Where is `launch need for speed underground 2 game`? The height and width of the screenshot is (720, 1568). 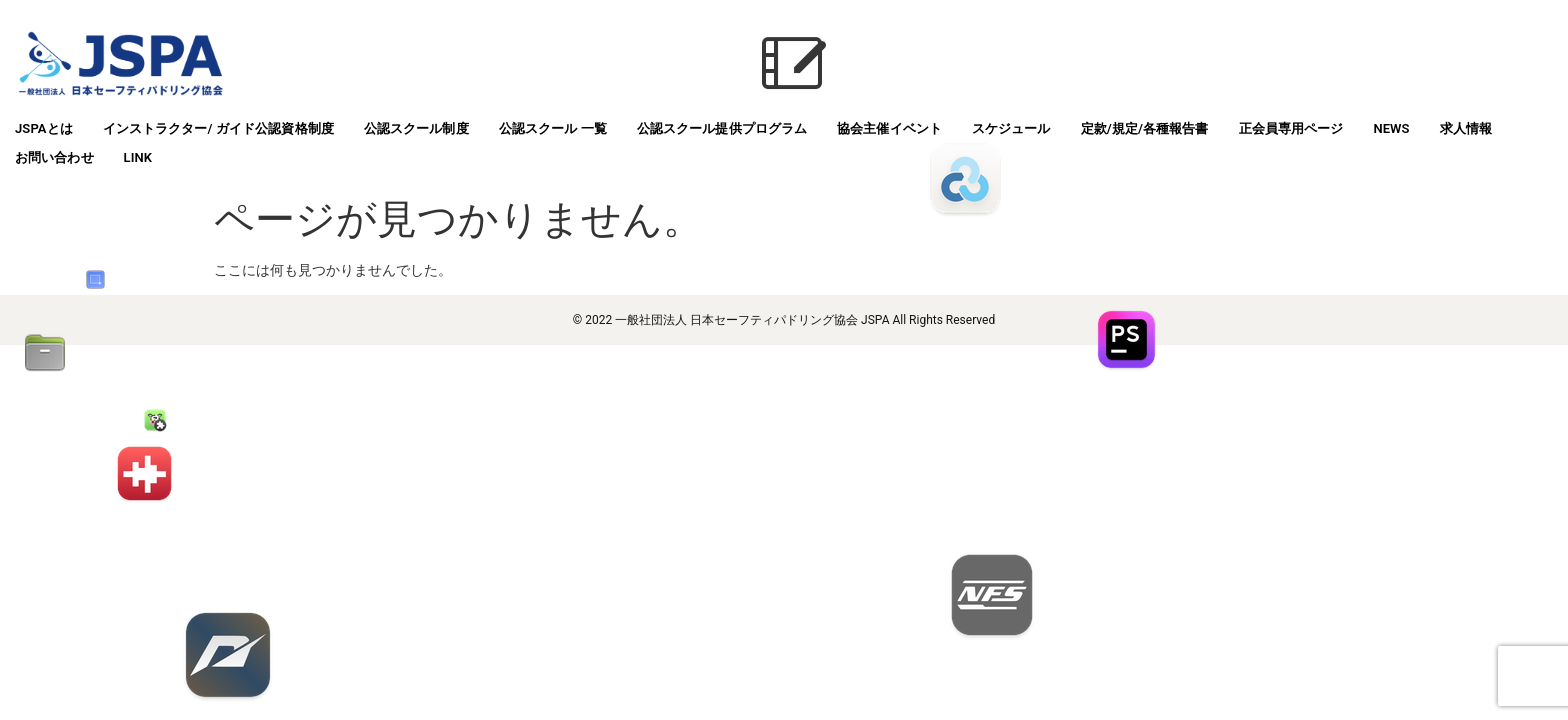
launch need for speed underground 2 game is located at coordinates (992, 595).